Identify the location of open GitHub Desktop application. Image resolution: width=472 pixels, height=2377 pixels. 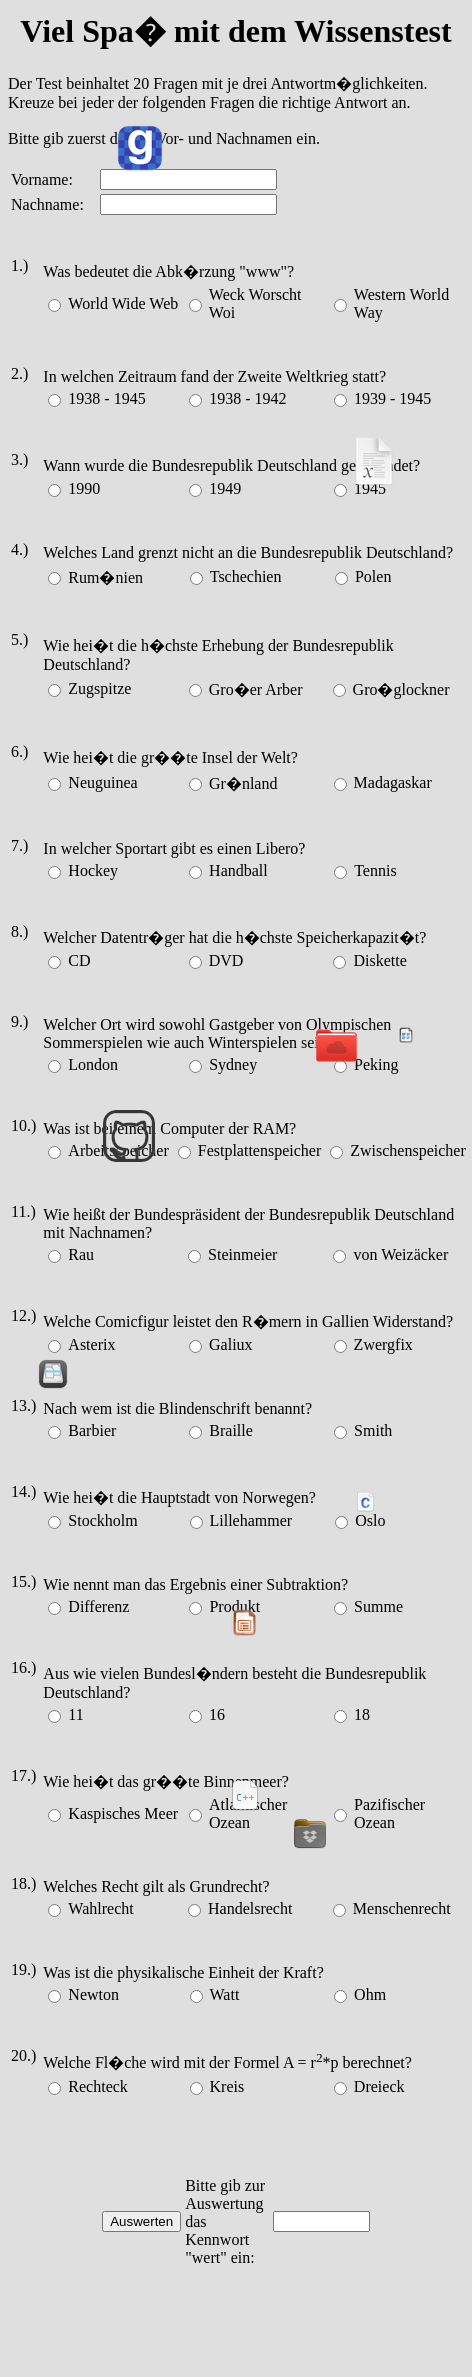
(129, 1136).